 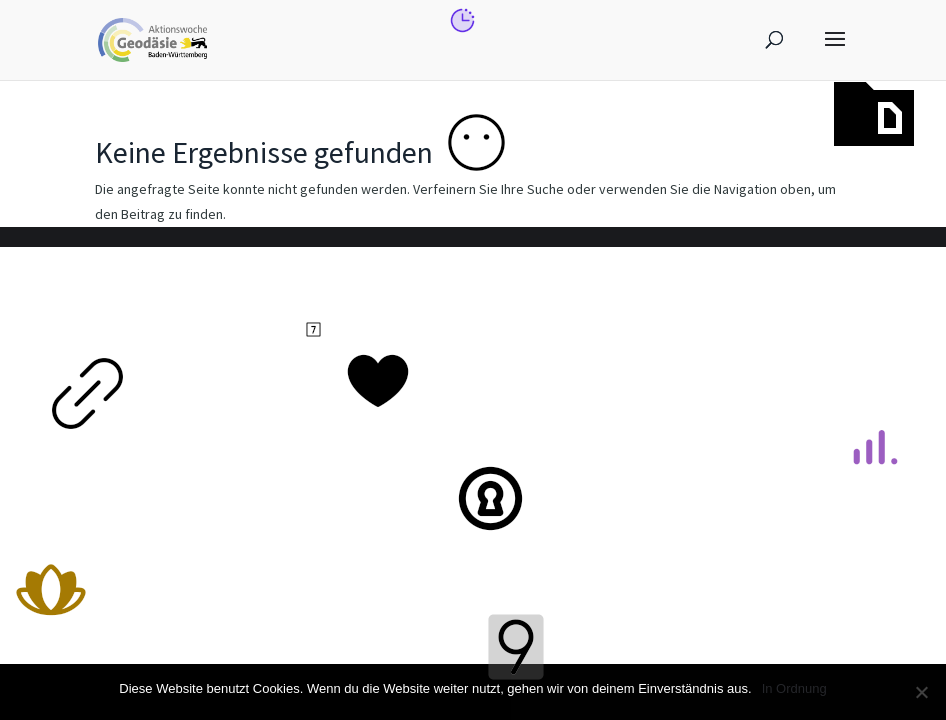 I want to click on view remaining time or countdown timer, so click(x=462, y=20).